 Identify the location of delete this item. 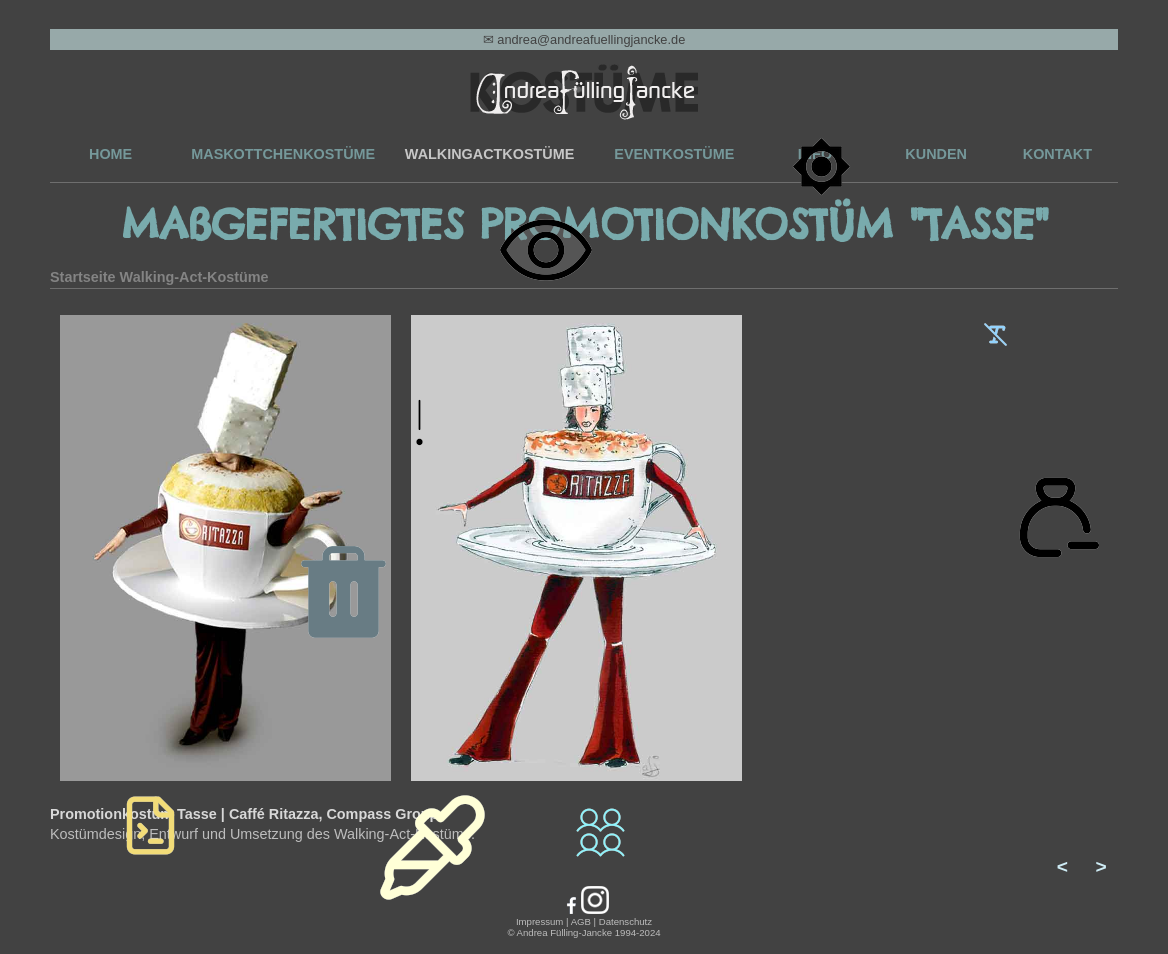
(343, 595).